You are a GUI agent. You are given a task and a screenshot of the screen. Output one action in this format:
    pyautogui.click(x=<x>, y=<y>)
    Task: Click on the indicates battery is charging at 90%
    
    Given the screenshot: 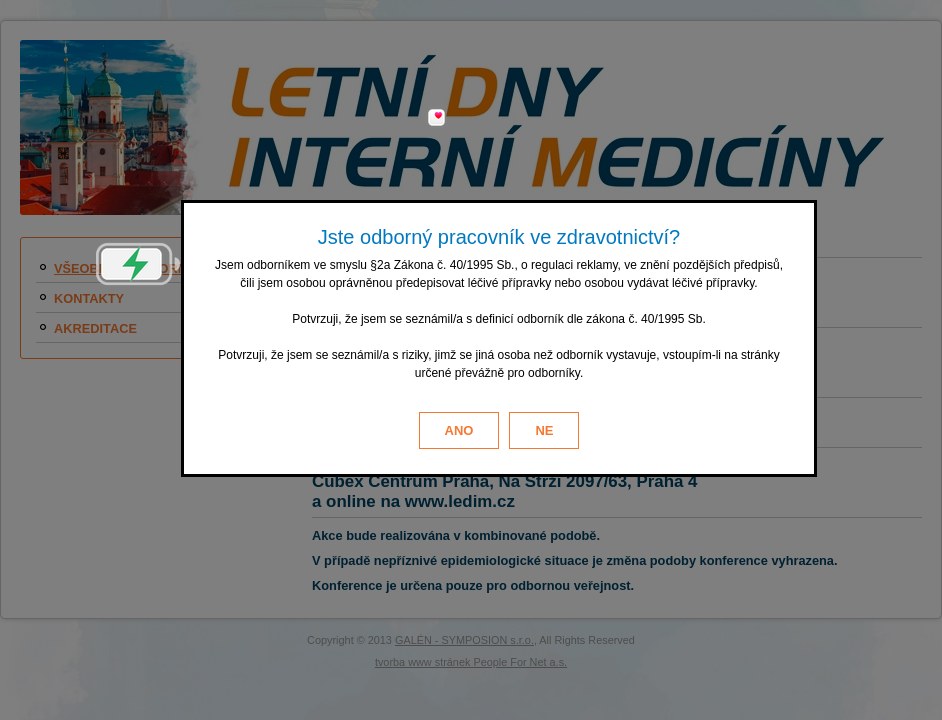 What is the action you would take?
    pyautogui.click(x=138, y=264)
    